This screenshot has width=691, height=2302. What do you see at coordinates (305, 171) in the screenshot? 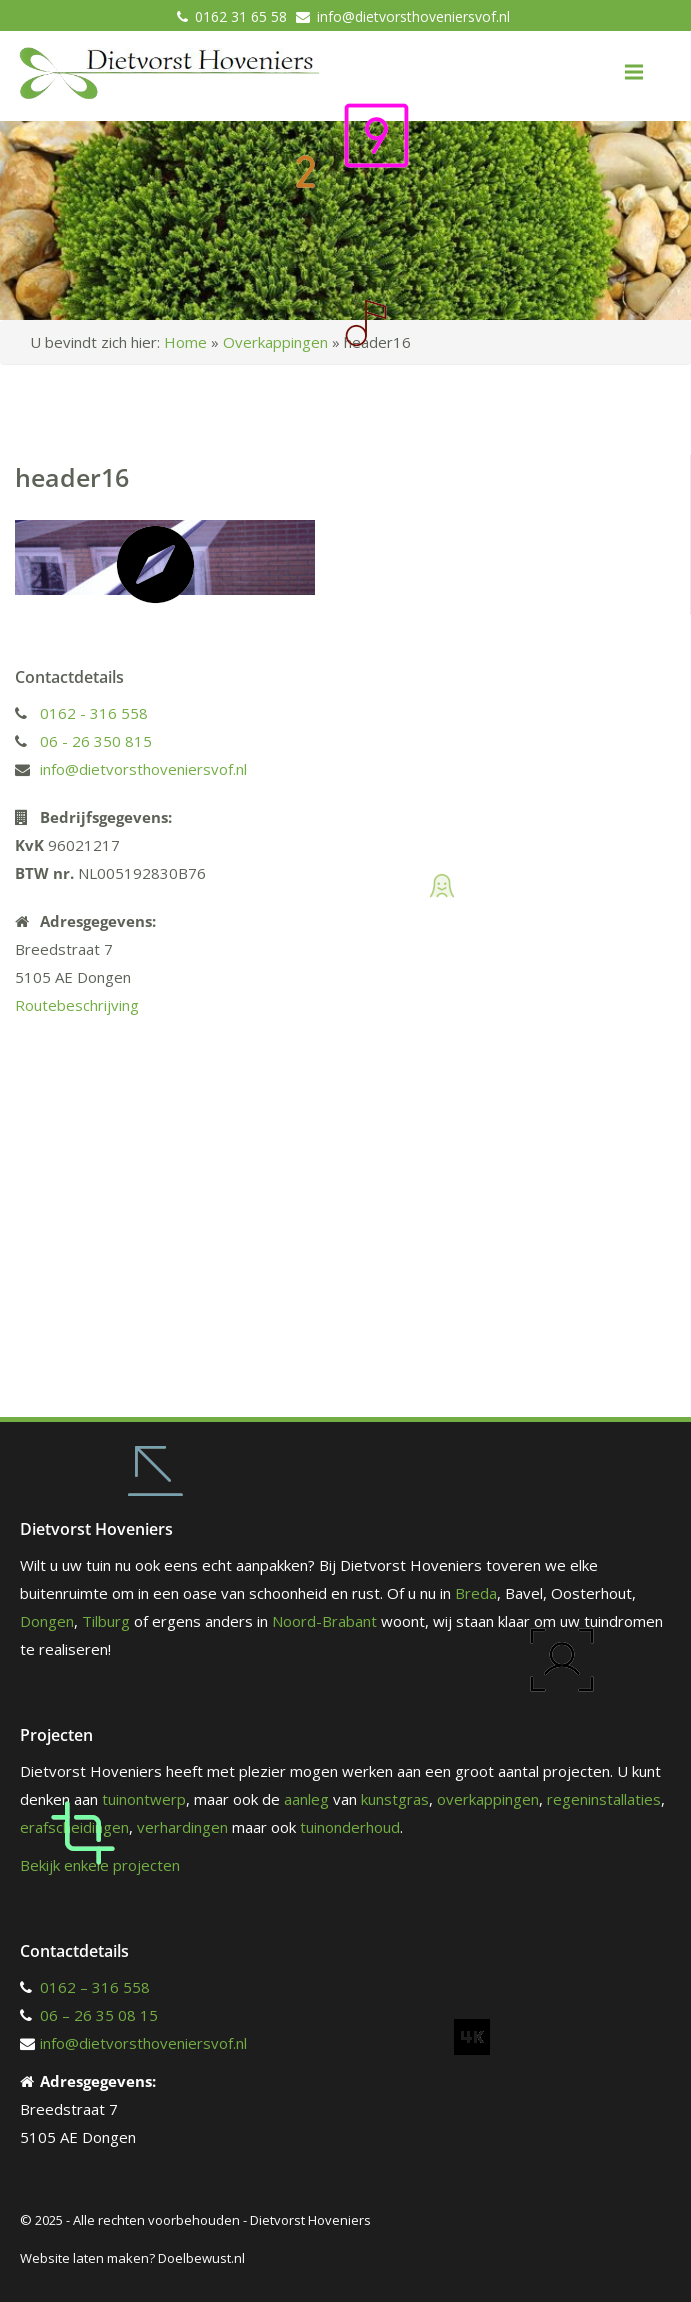
I see `indicates step two in a multi-step process` at bounding box center [305, 171].